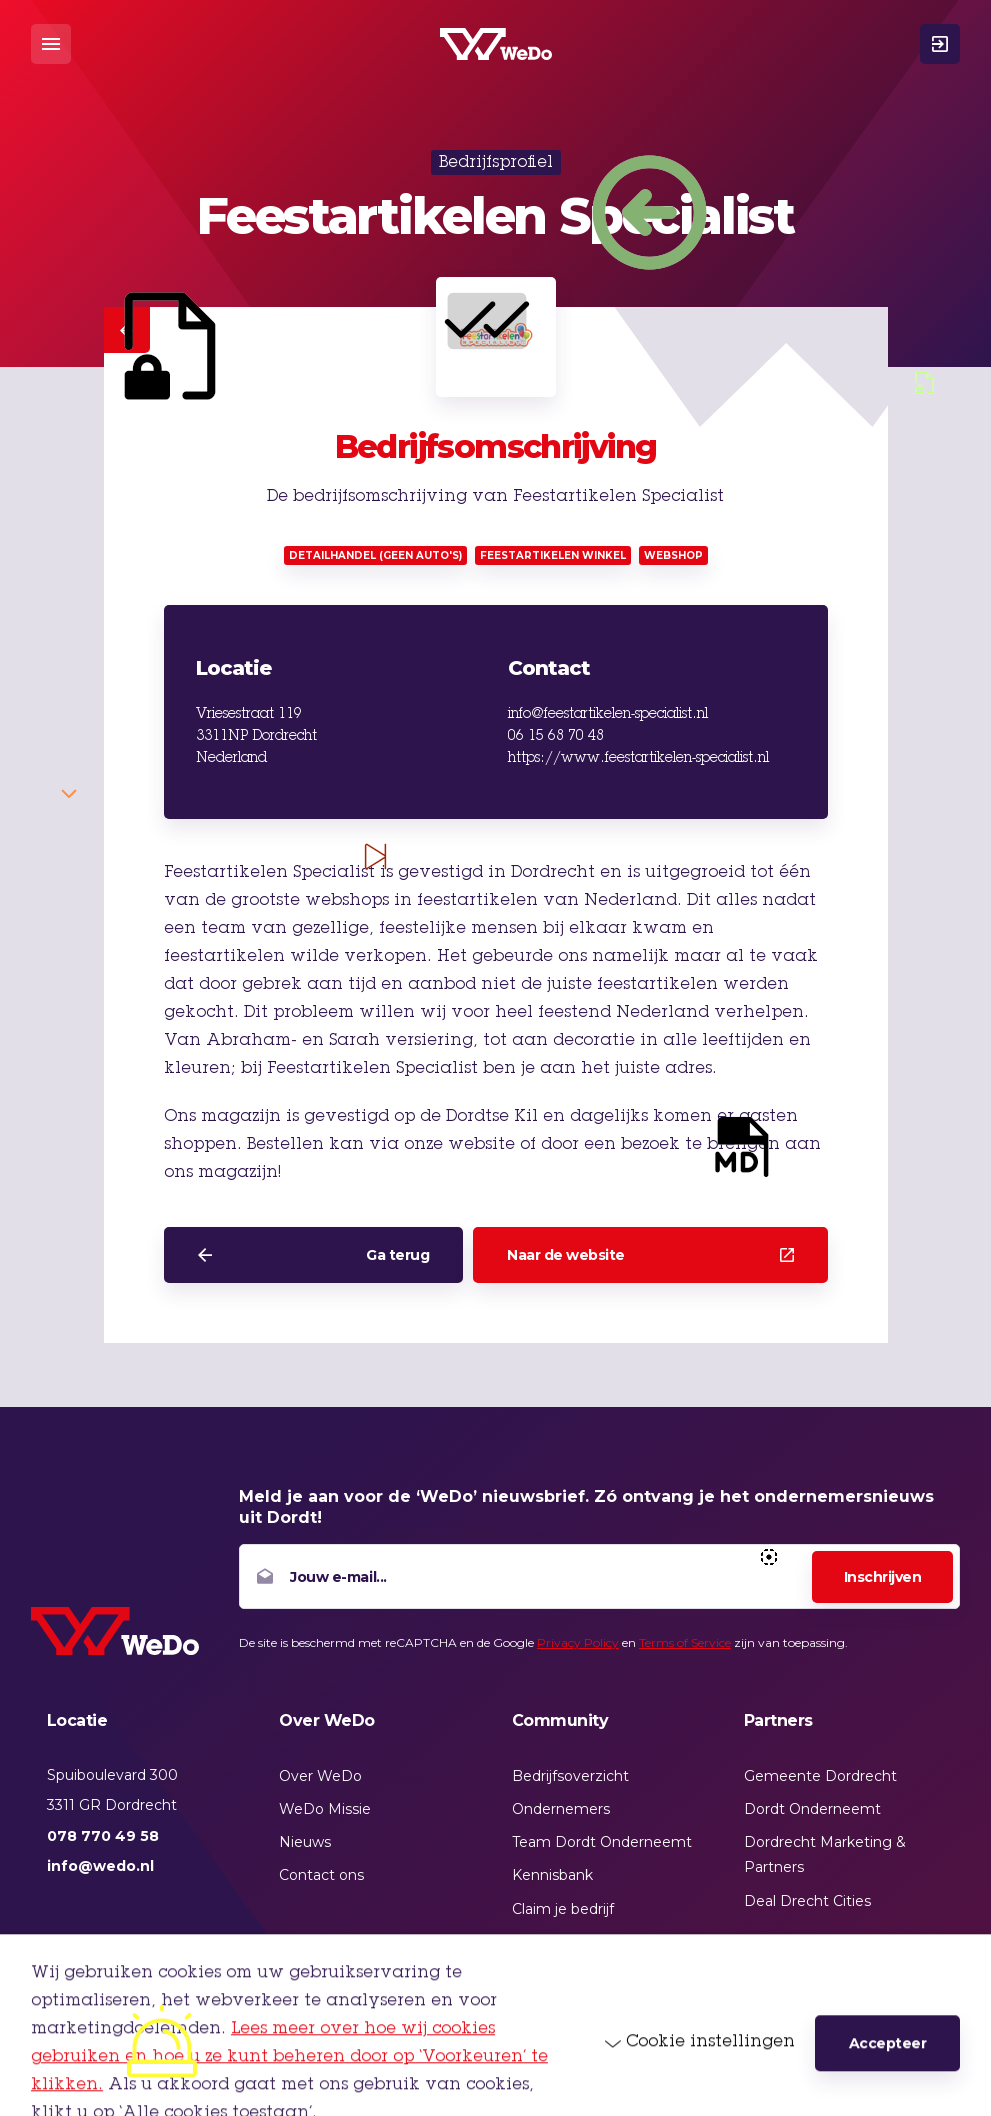 The width and height of the screenshot is (991, 2116). Describe the element at coordinates (162, 2048) in the screenshot. I see `emergency alert or warning notification` at that location.